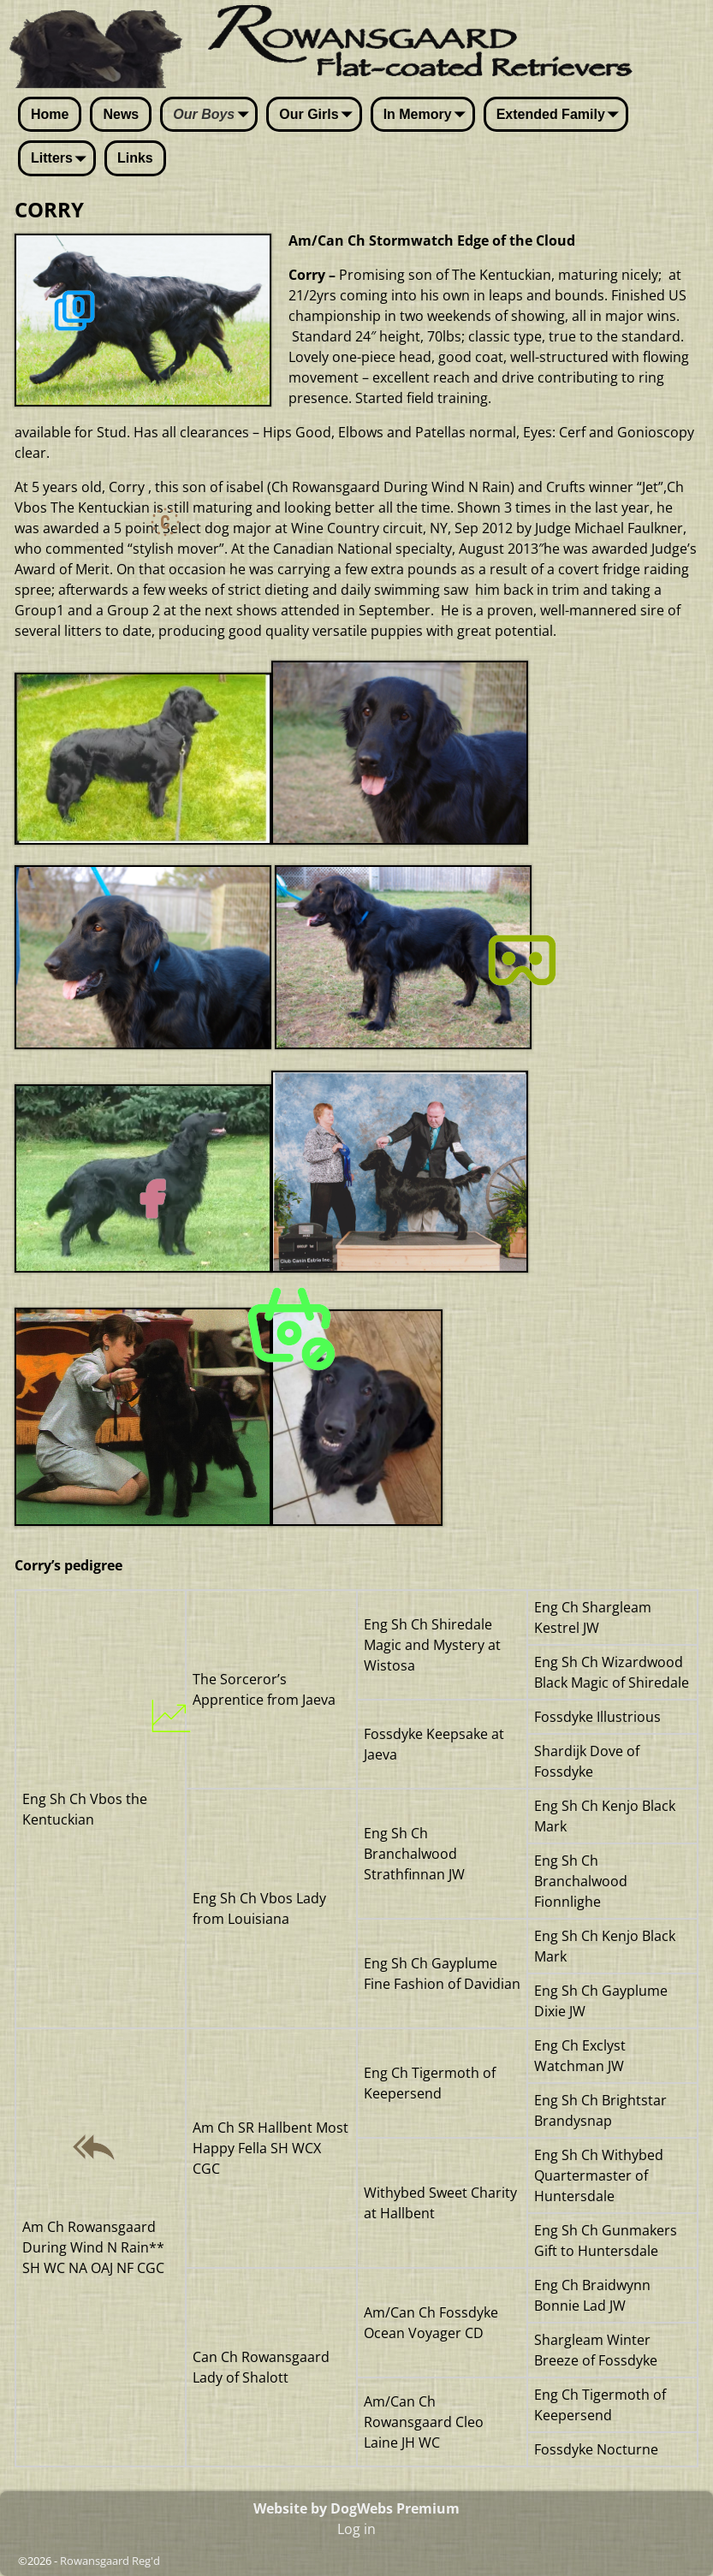 This screenshot has height=2576, width=713. Describe the element at coordinates (93, 2146) in the screenshot. I see `reply to all recipients` at that location.